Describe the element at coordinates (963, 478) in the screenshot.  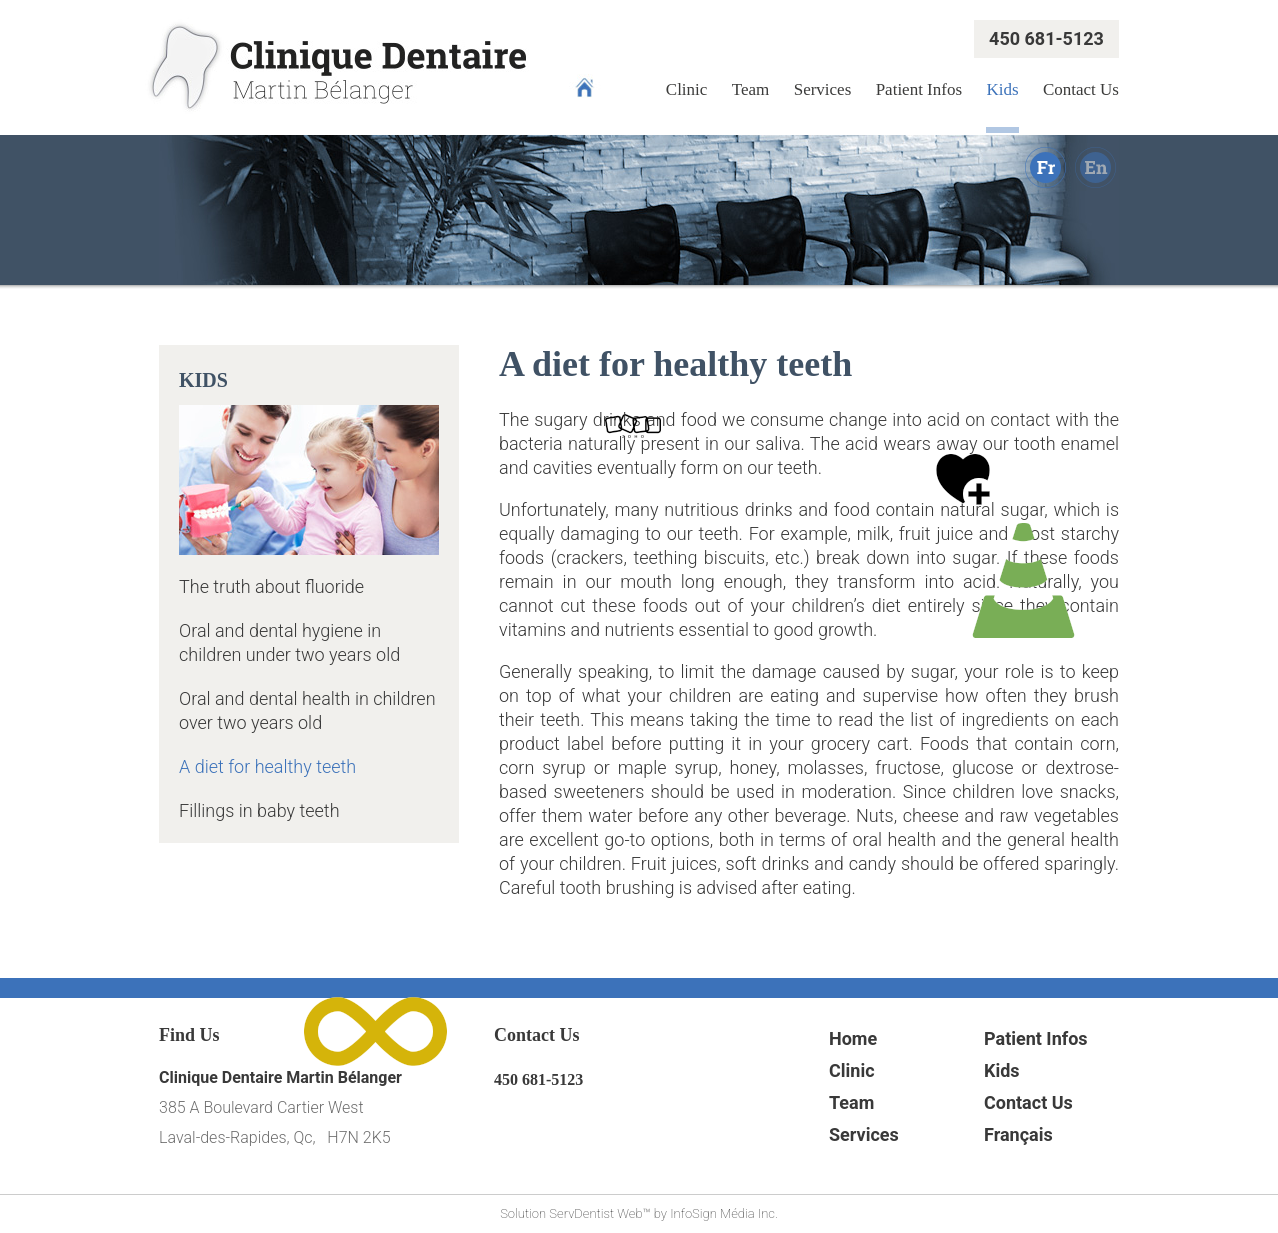
I see `add to favorites` at that location.